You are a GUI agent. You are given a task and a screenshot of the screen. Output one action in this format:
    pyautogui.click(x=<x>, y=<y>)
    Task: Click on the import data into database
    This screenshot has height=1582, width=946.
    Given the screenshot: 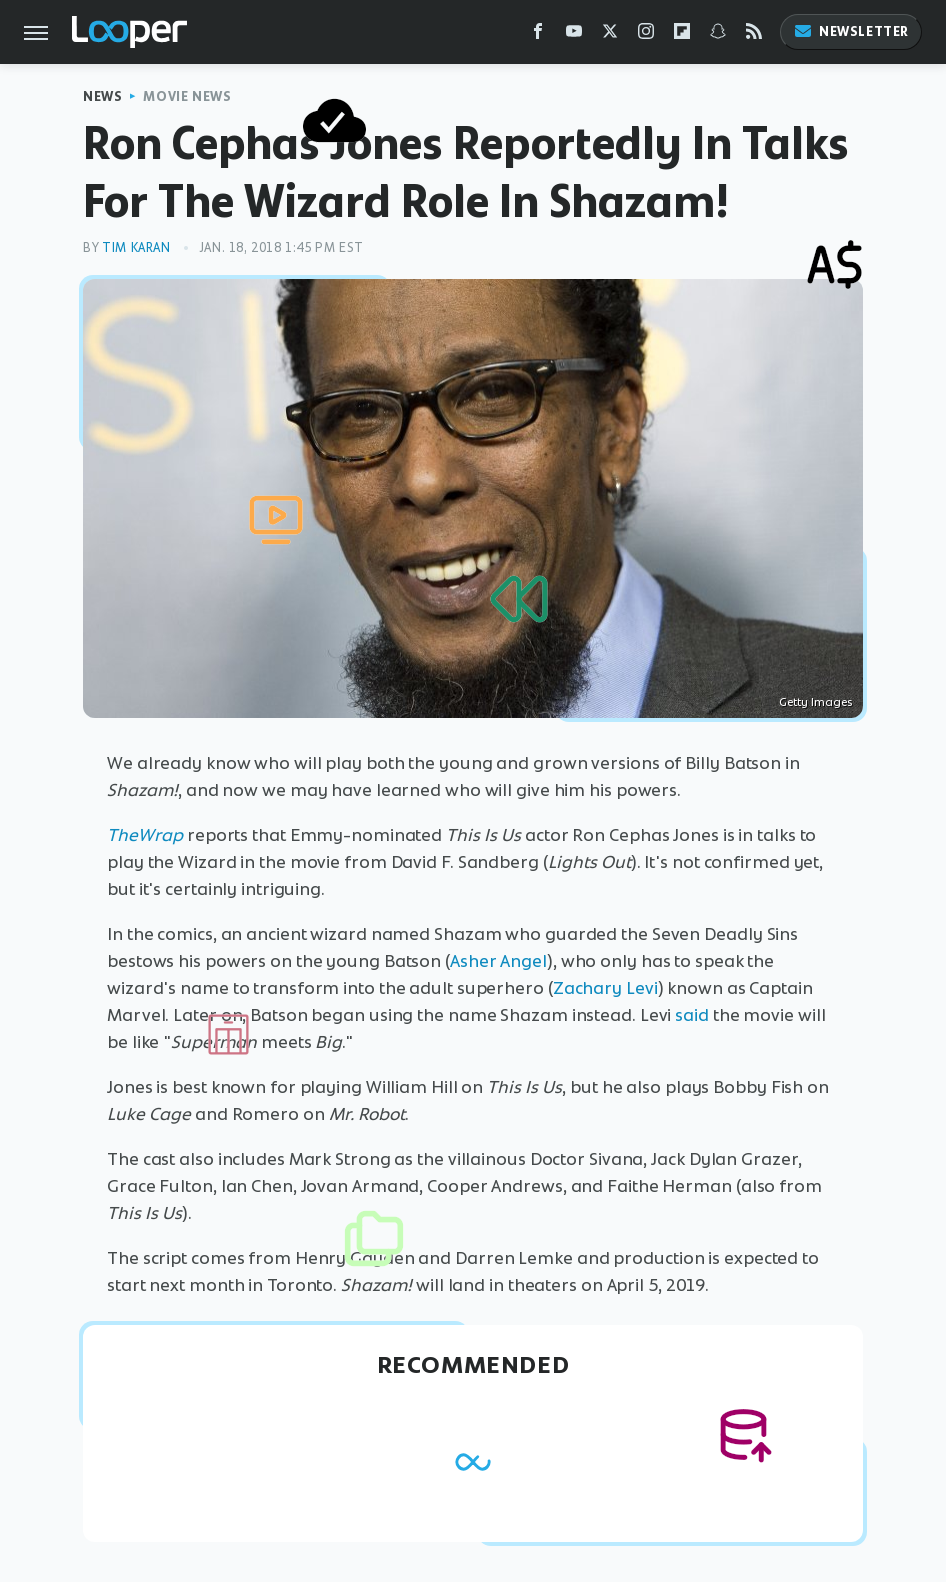 What is the action you would take?
    pyautogui.click(x=743, y=1434)
    